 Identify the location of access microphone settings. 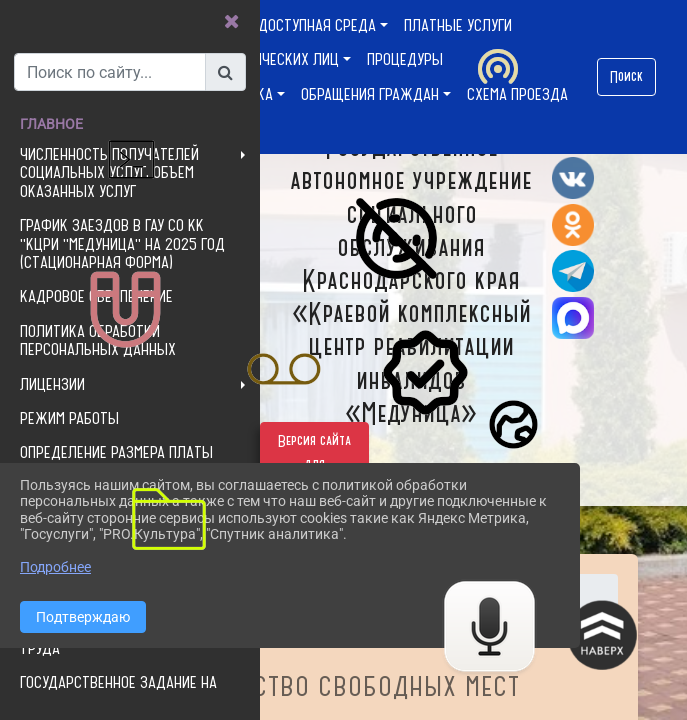
(489, 626).